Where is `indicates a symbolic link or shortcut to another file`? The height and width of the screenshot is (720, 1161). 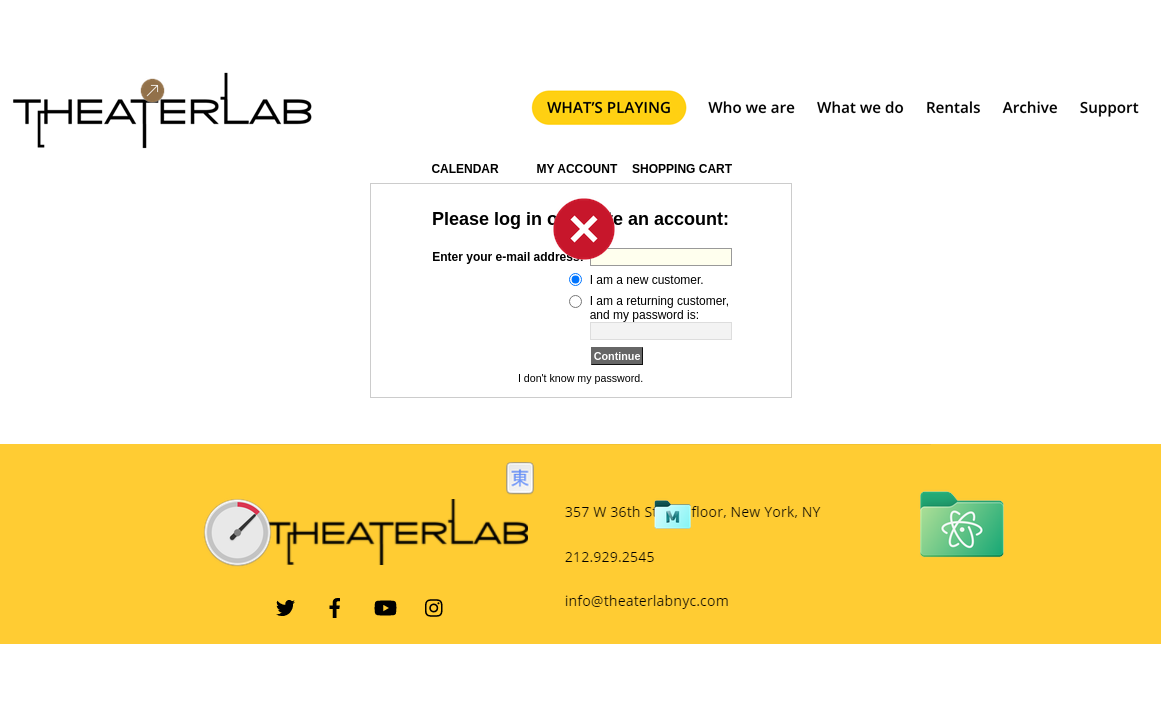 indicates a symbolic link or shortcut to another file is located at coordinates (152, 90).